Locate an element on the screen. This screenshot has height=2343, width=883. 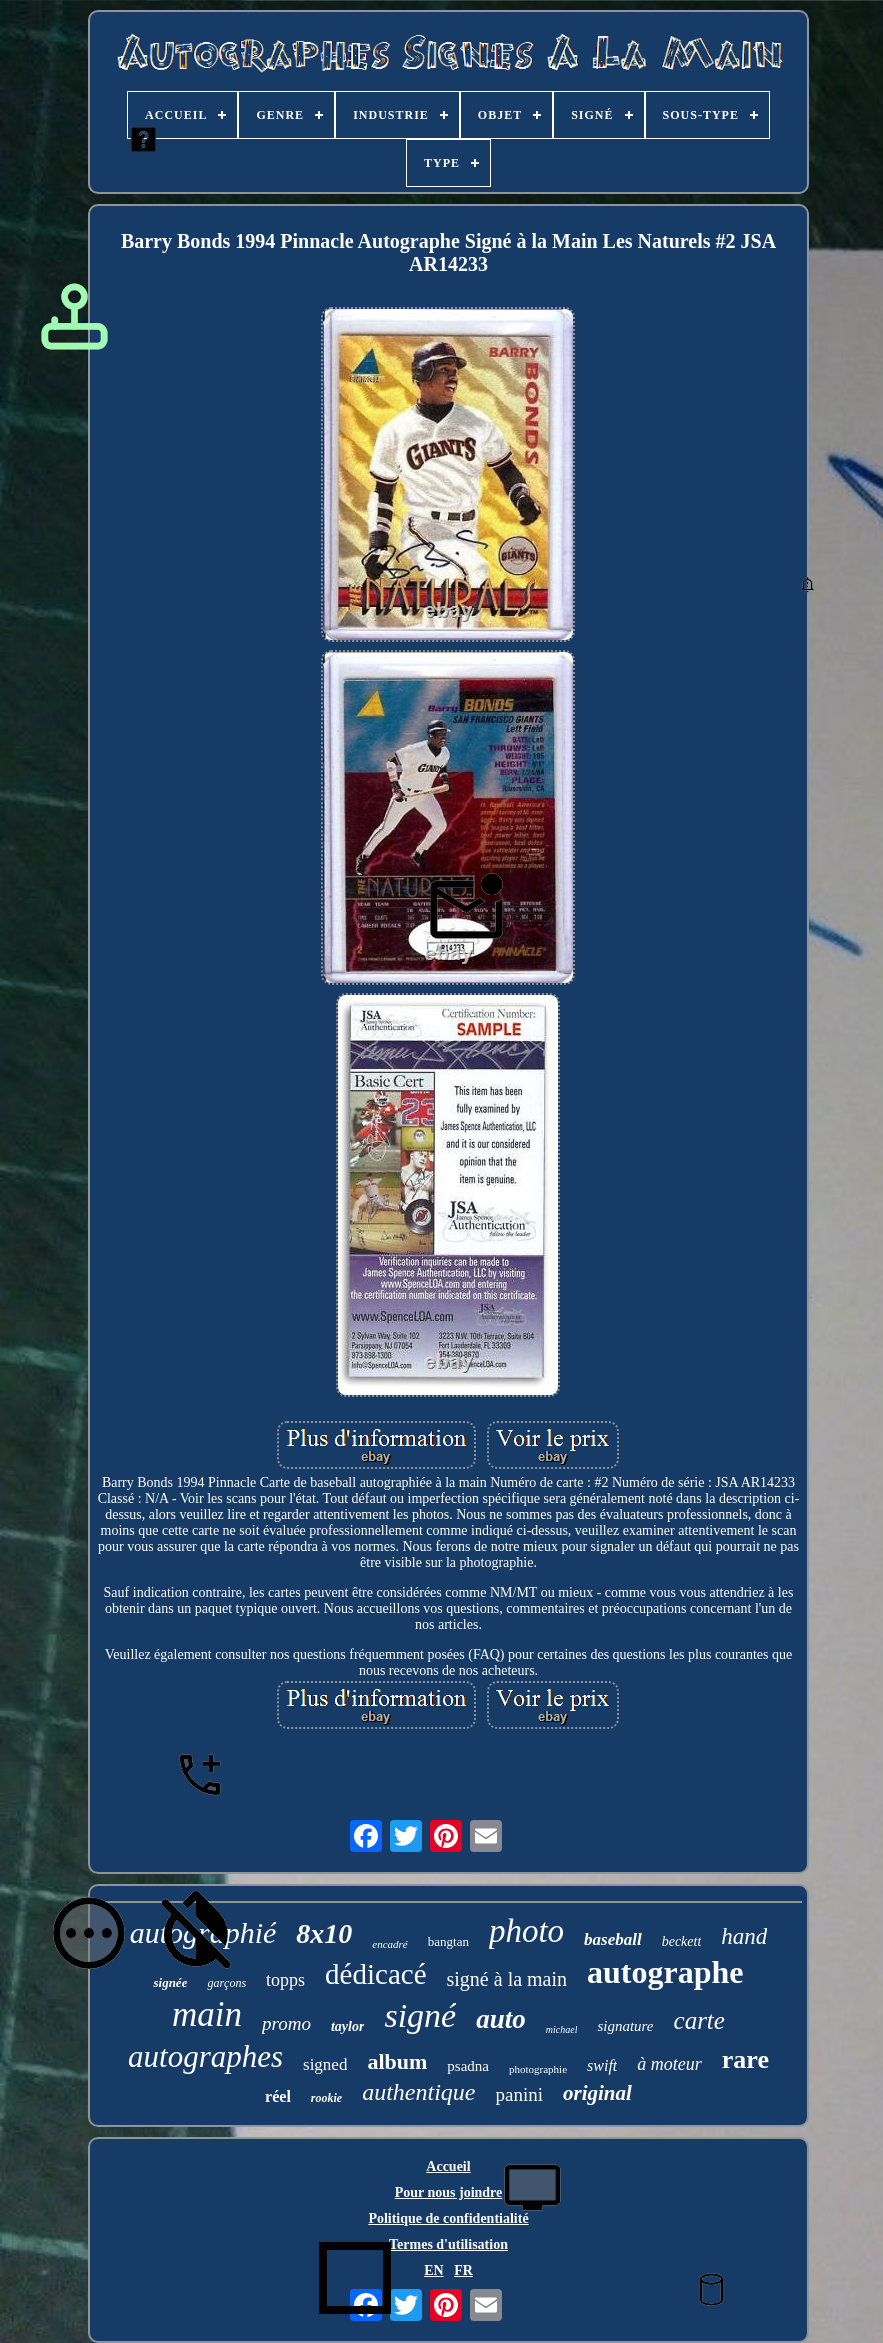
access game controller settings is located at coordinates (74, 316).